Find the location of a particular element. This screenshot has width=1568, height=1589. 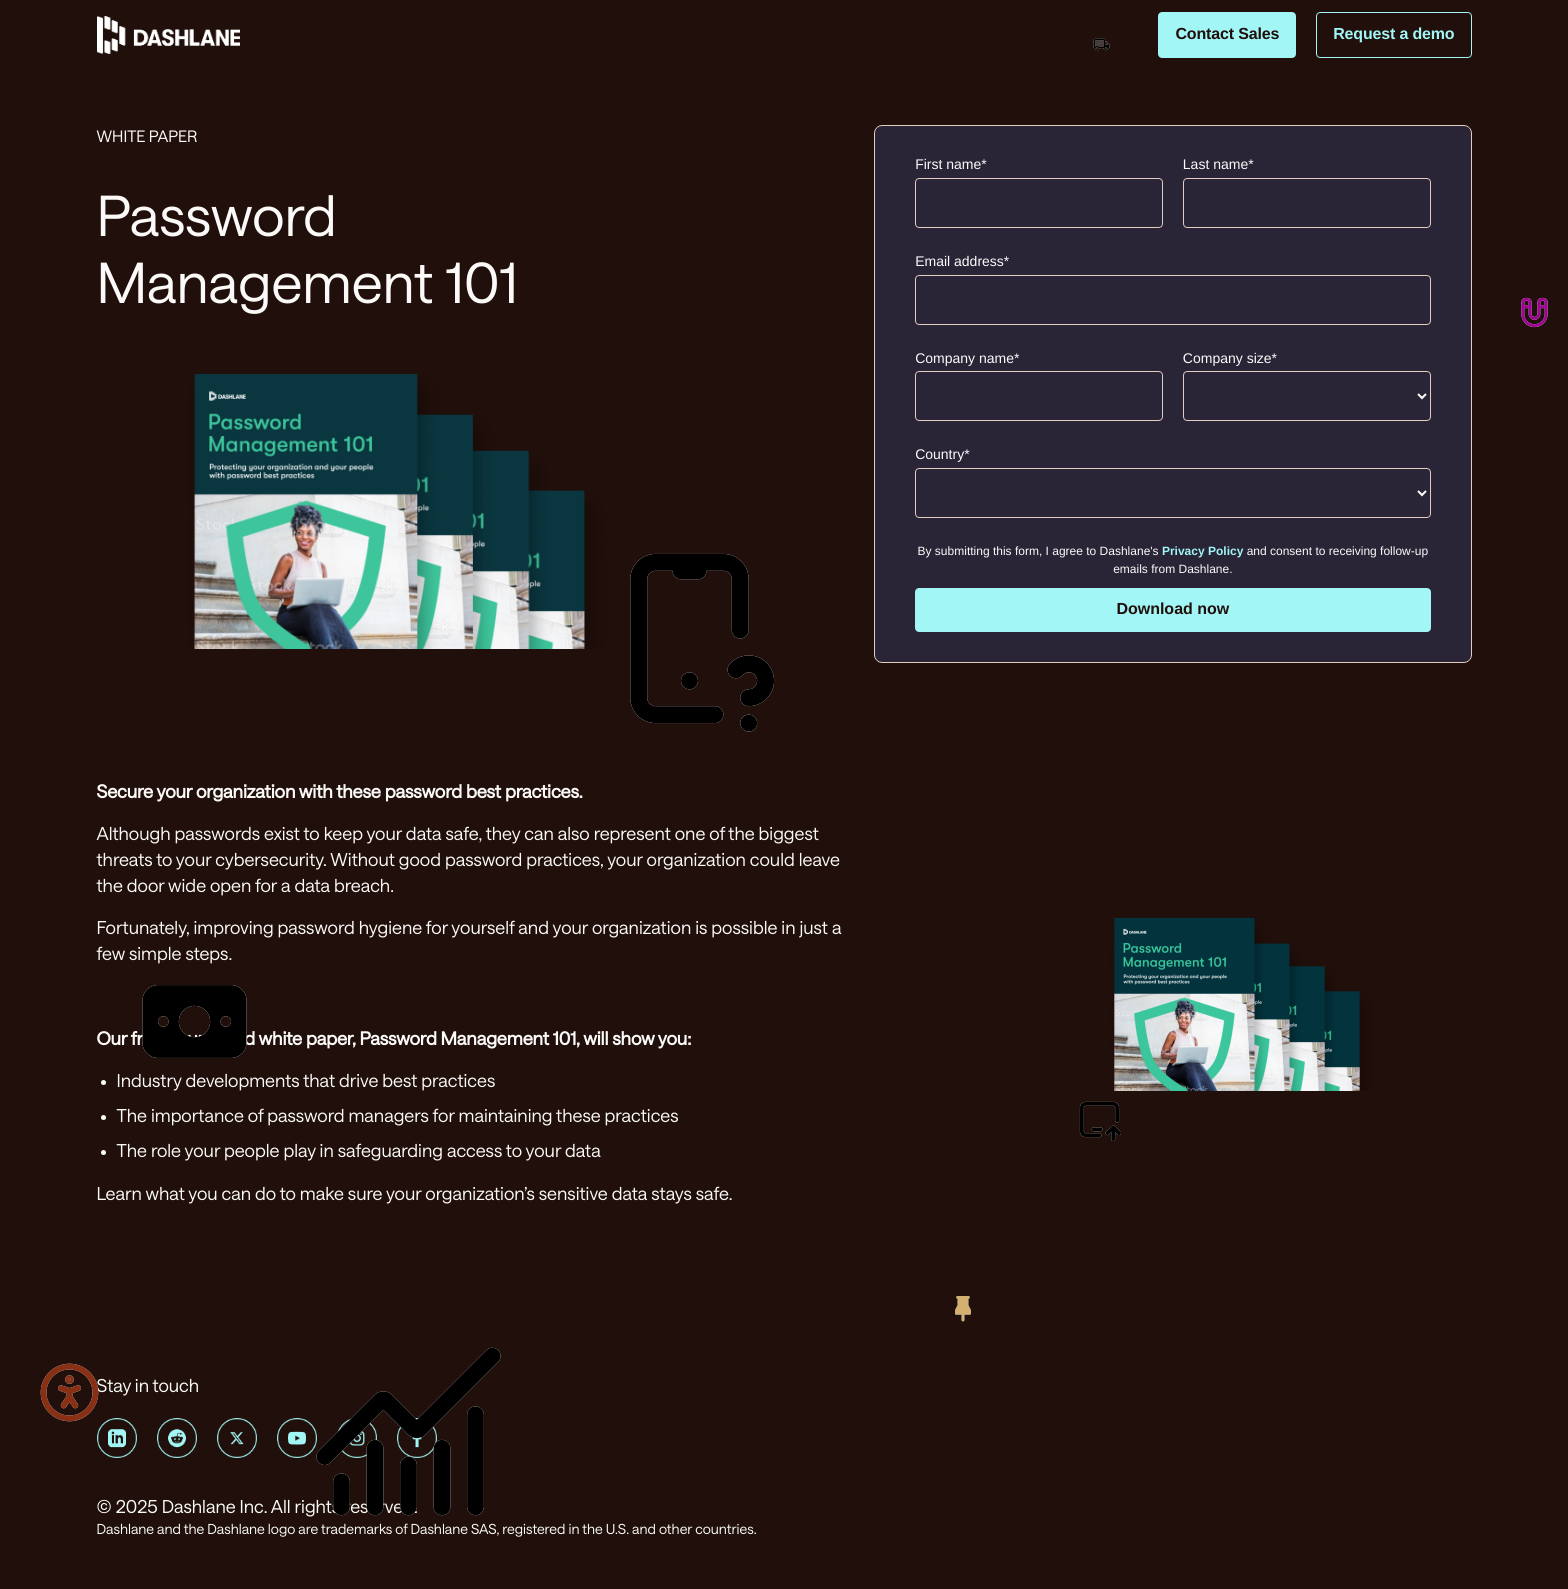

get help with mobile device settings is located at coordinates (689, 638).